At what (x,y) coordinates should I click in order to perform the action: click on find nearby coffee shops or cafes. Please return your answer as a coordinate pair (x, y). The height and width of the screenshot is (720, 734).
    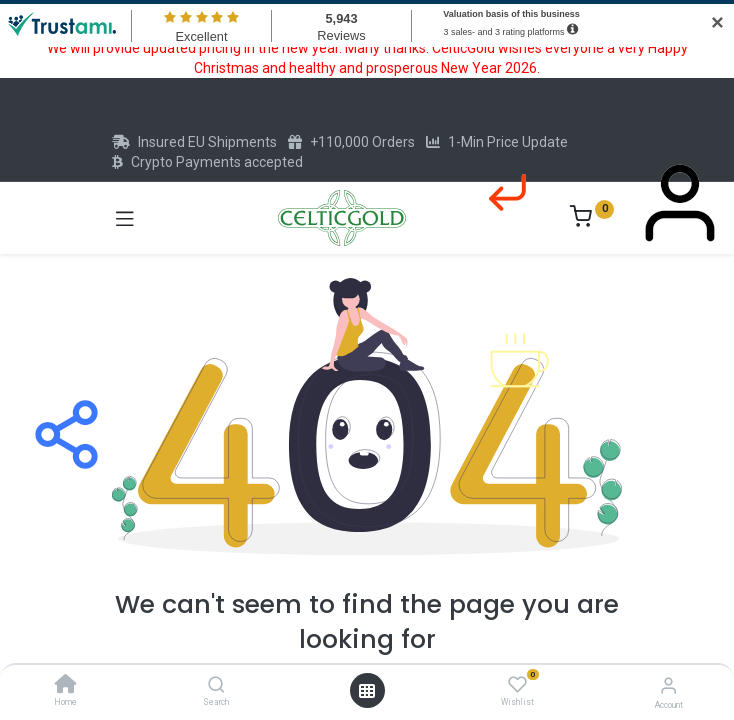
    Looking at the image, I should click on (517, 362).